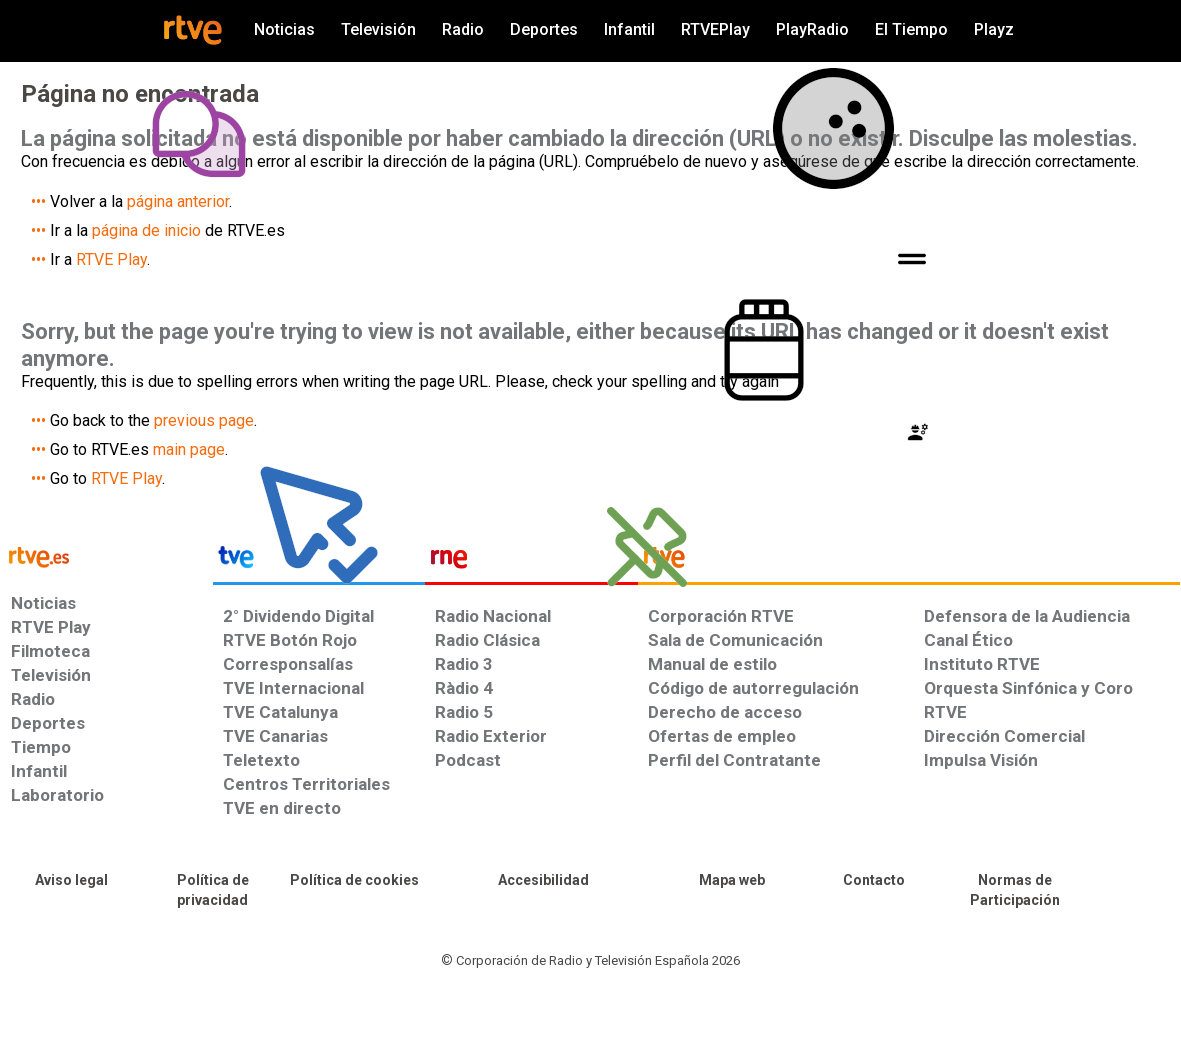  I want to click on access engineering or technical settings, so click(918, 432).